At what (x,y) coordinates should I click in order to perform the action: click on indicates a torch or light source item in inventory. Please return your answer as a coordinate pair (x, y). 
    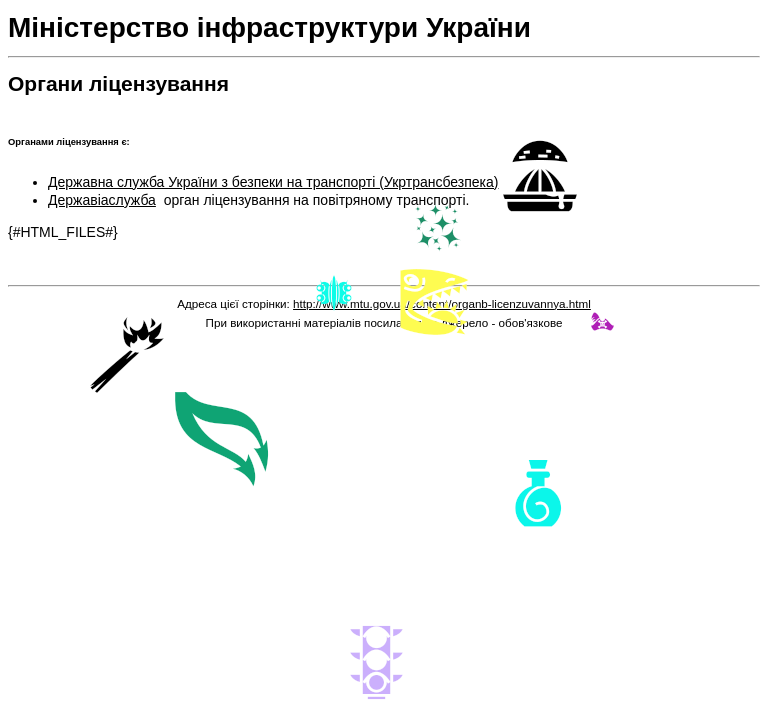
    Looking at the image, I should click on (127, 355).